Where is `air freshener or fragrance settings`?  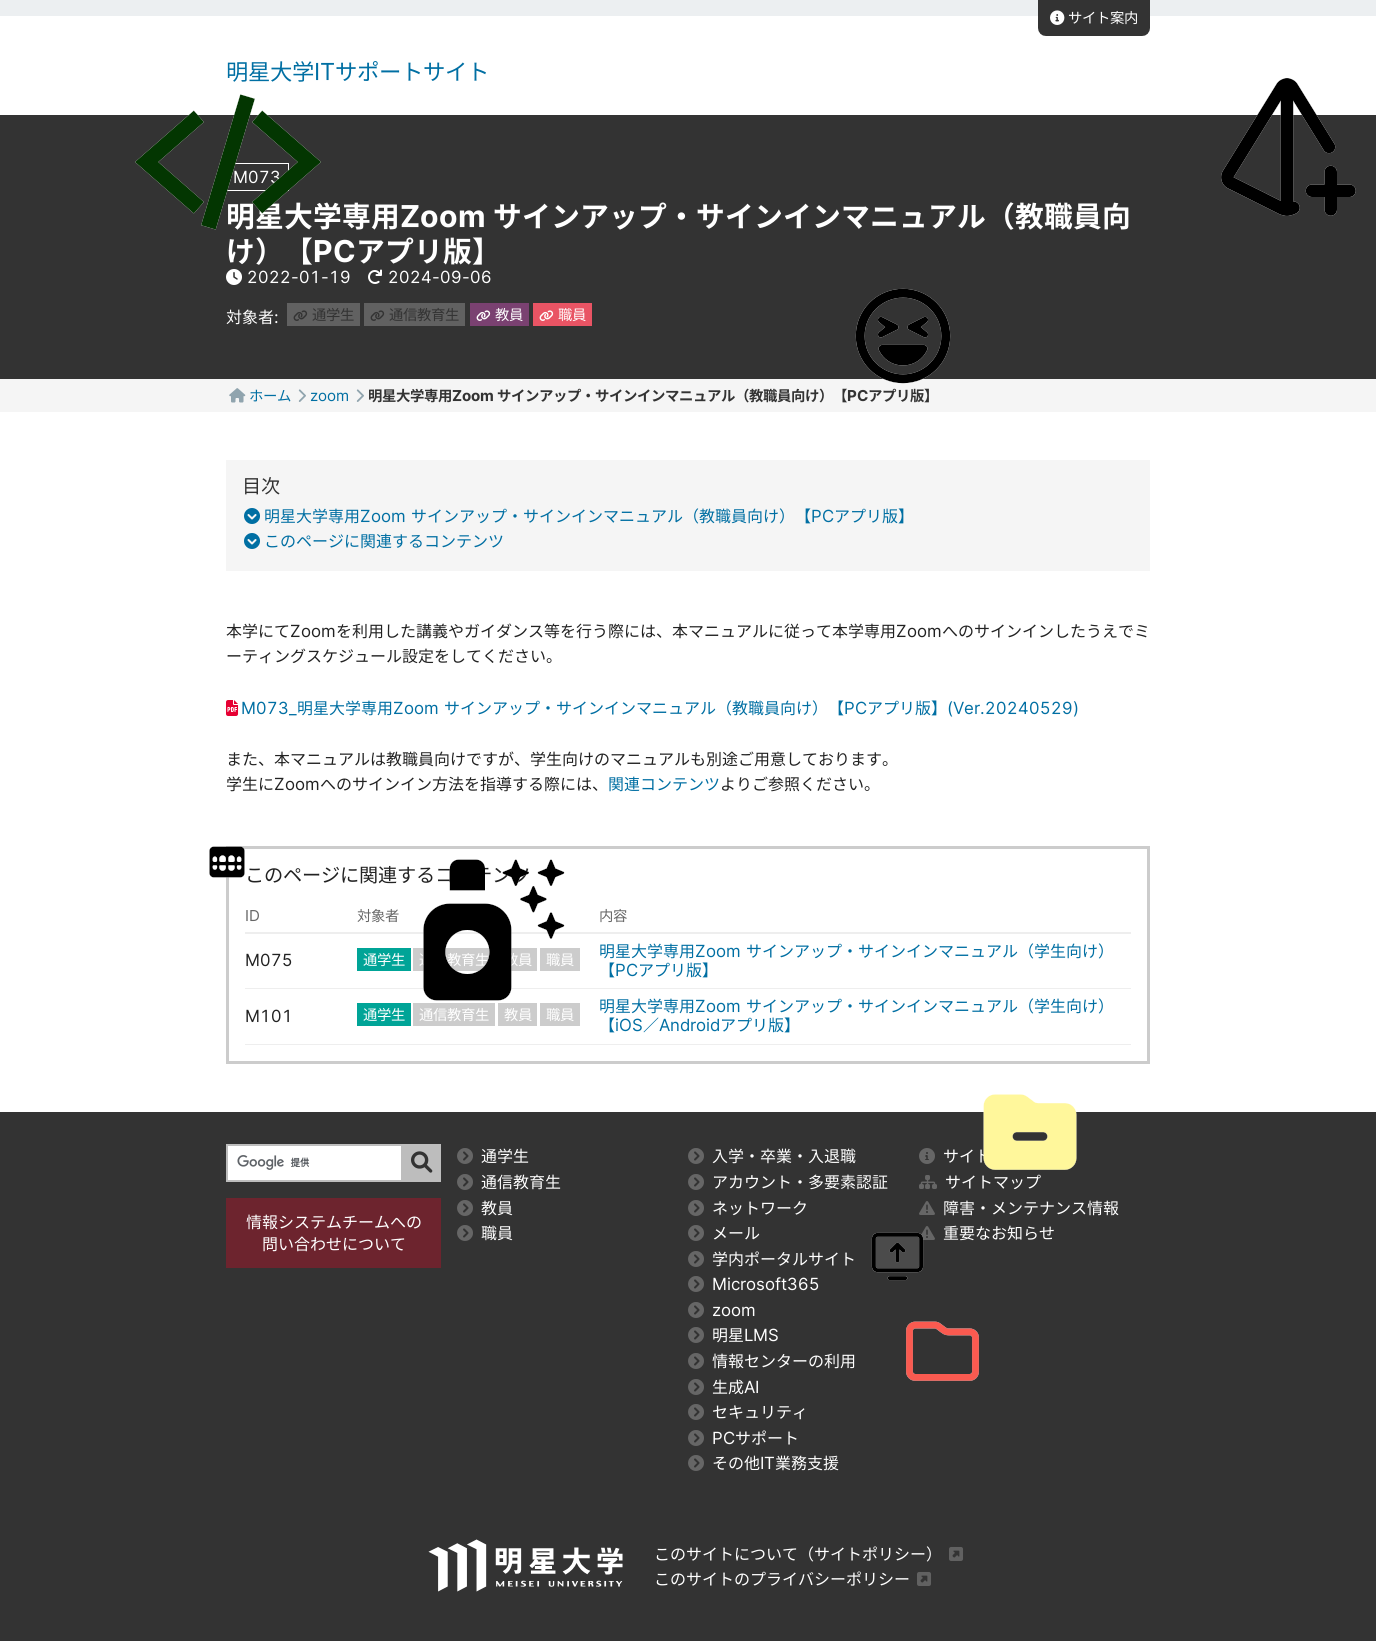 air freshener or fragrance settings is located at coordinates (485, 930).